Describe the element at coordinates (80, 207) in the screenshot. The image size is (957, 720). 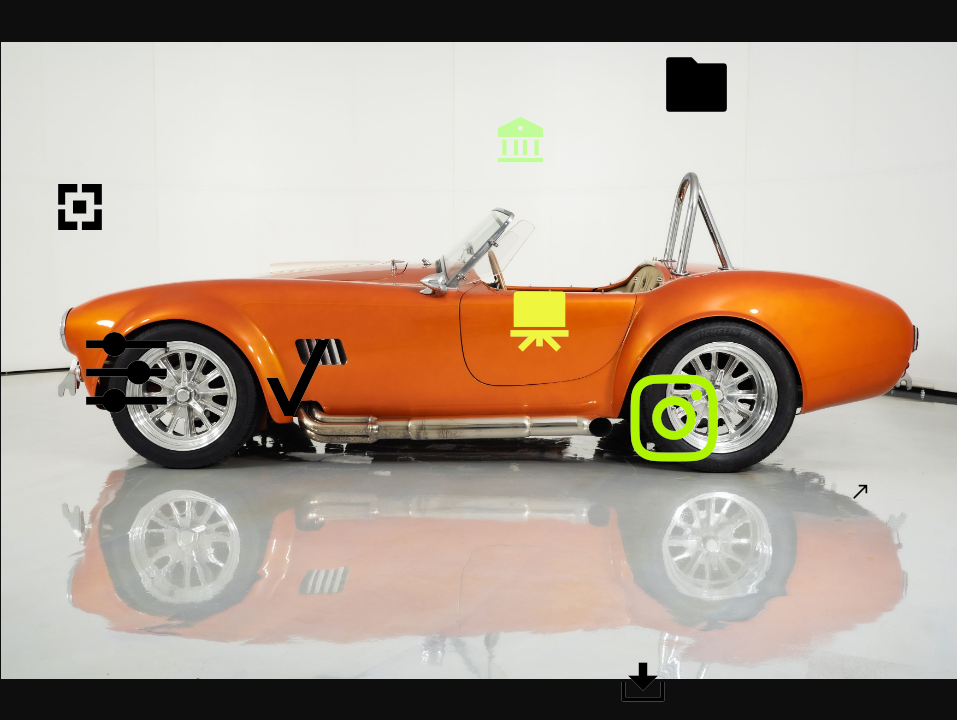
I see `open HDFC Bank app` at that location.